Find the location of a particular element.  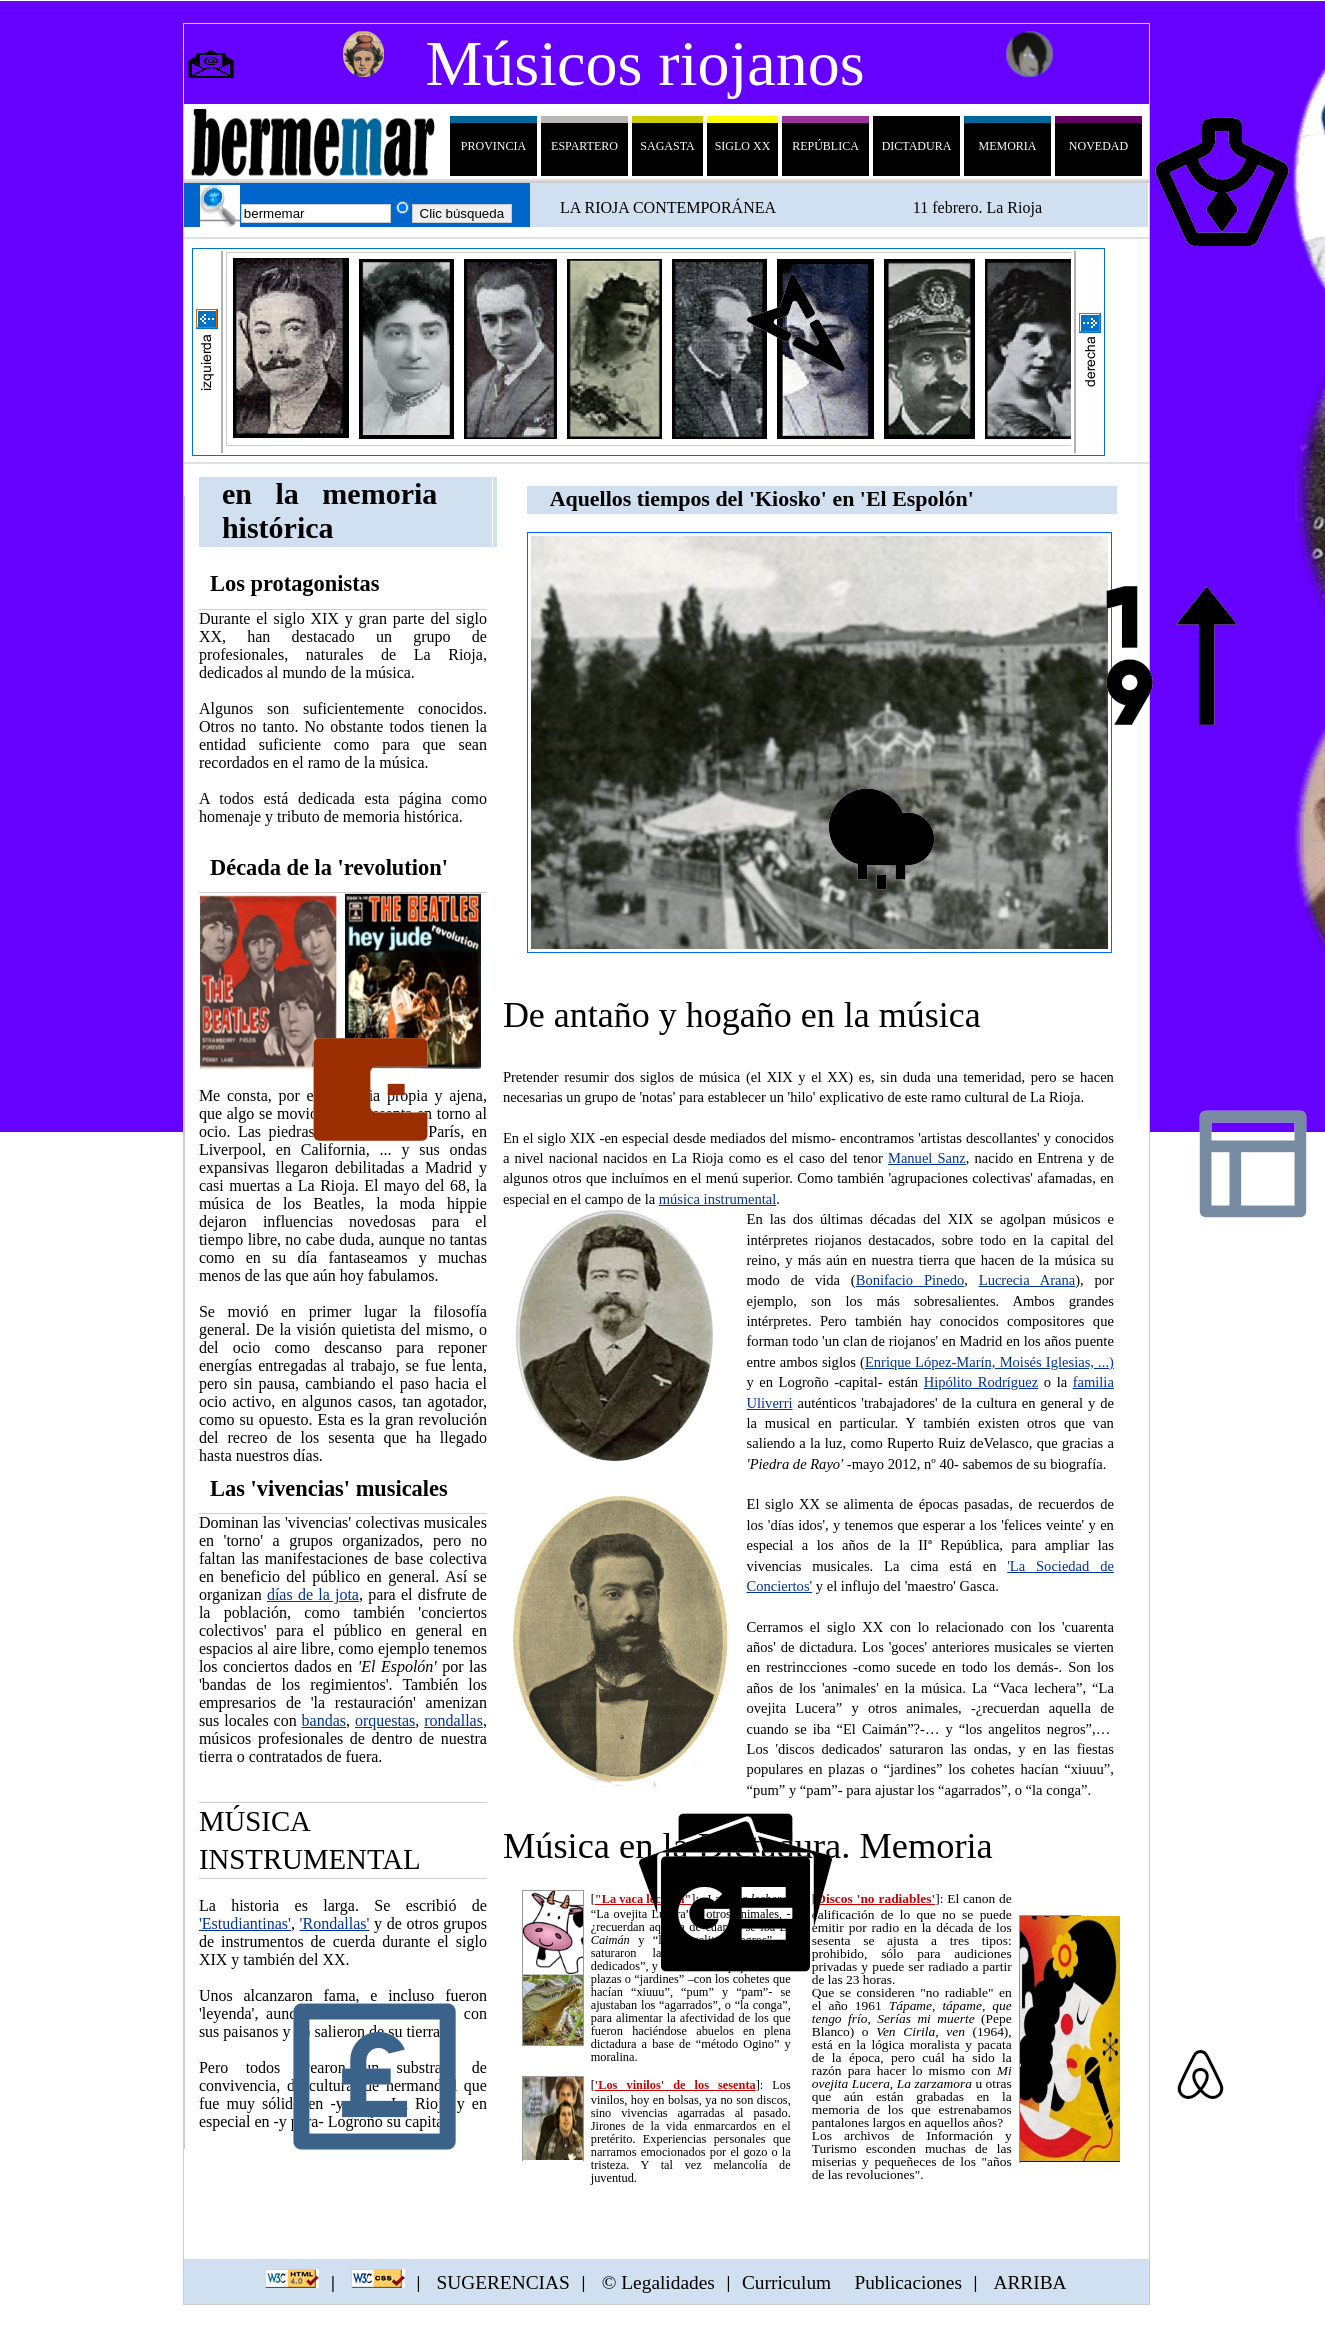

view balance in british pounds is located at coordinates (374, 2076).